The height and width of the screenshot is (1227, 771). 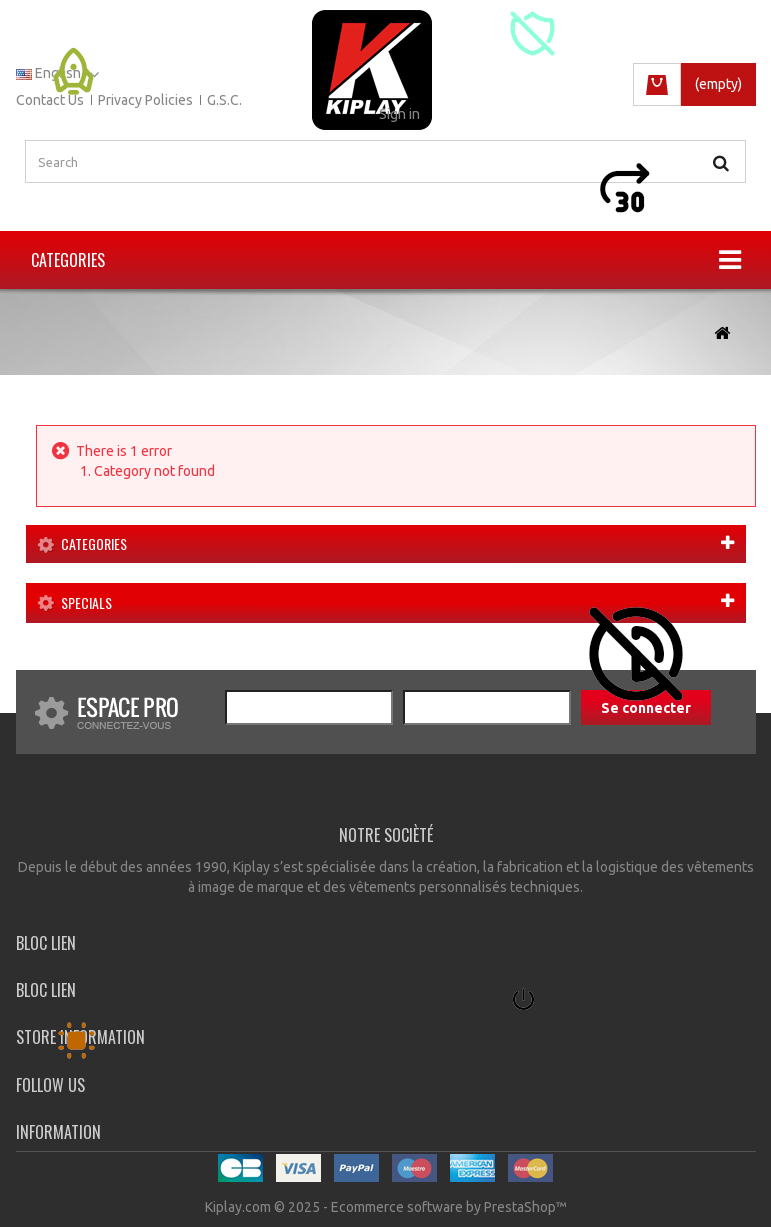 I want to click on select or create an artboard, so click(x=76, y=1040).